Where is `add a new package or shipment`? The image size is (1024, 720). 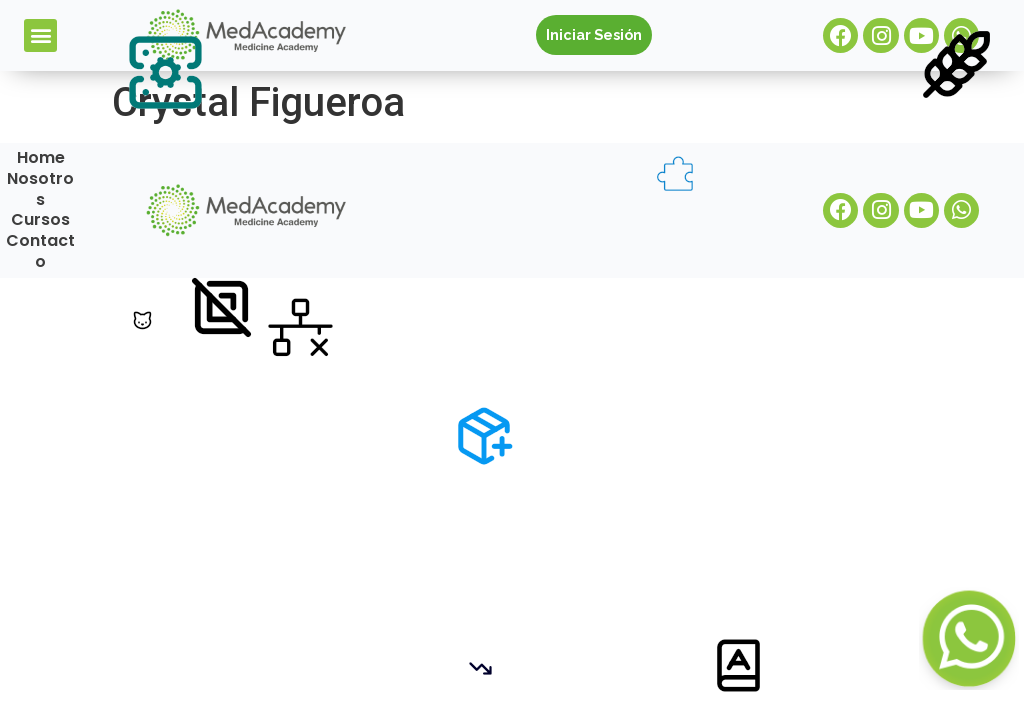
add a new package or shipment is located at coordinates (484, 436).